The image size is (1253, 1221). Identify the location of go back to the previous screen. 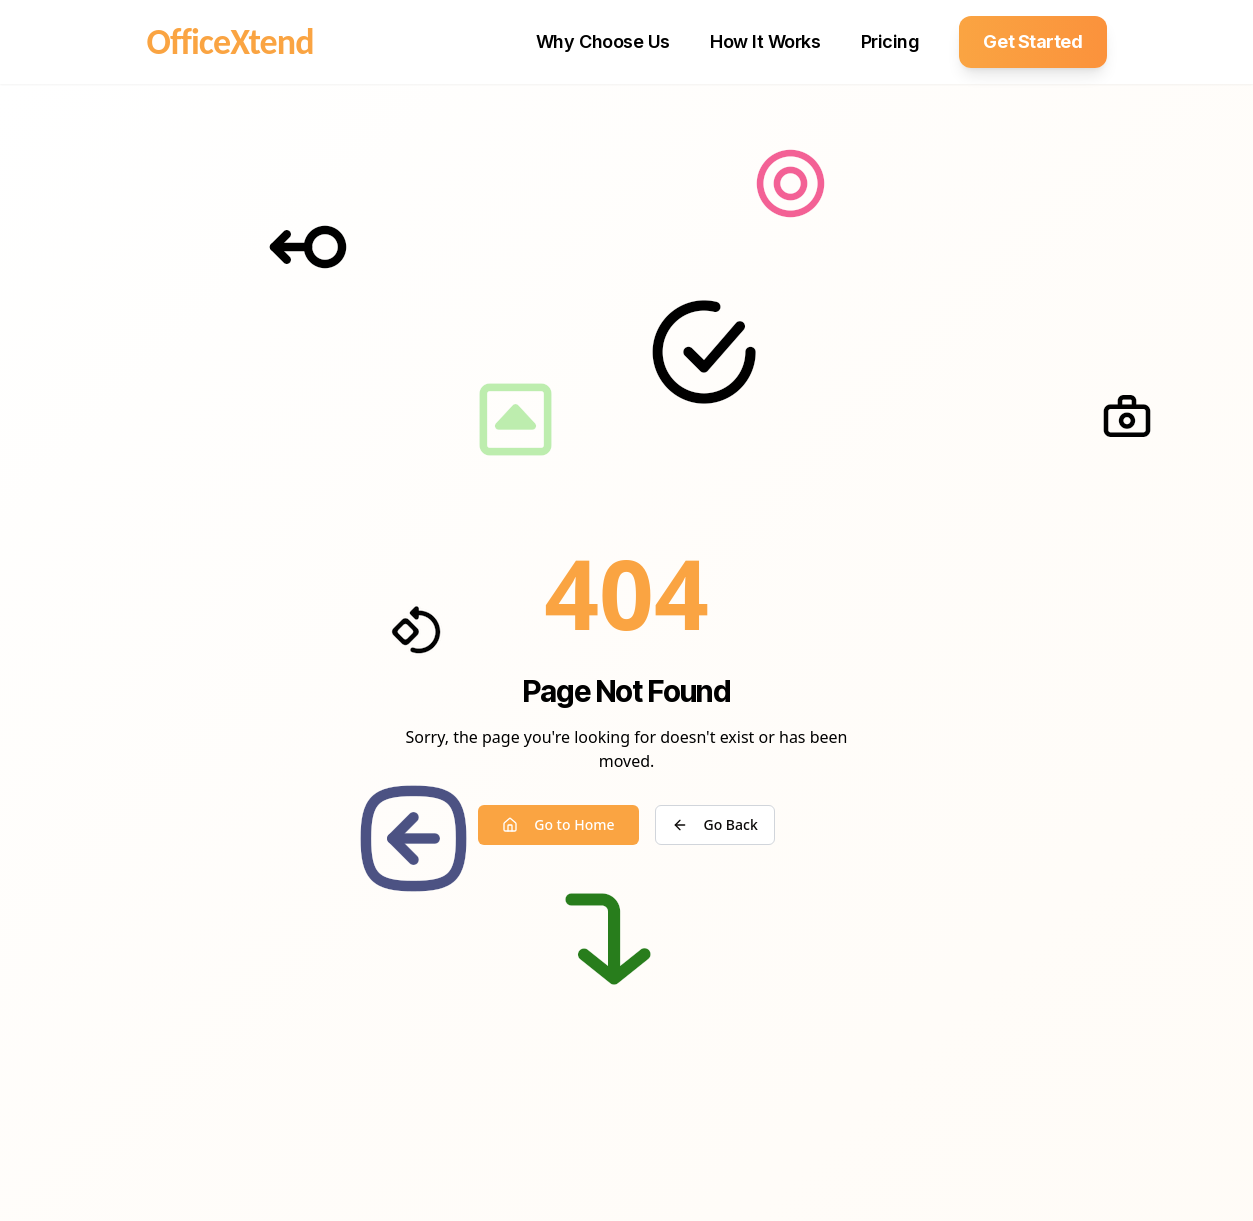
(413, 838).